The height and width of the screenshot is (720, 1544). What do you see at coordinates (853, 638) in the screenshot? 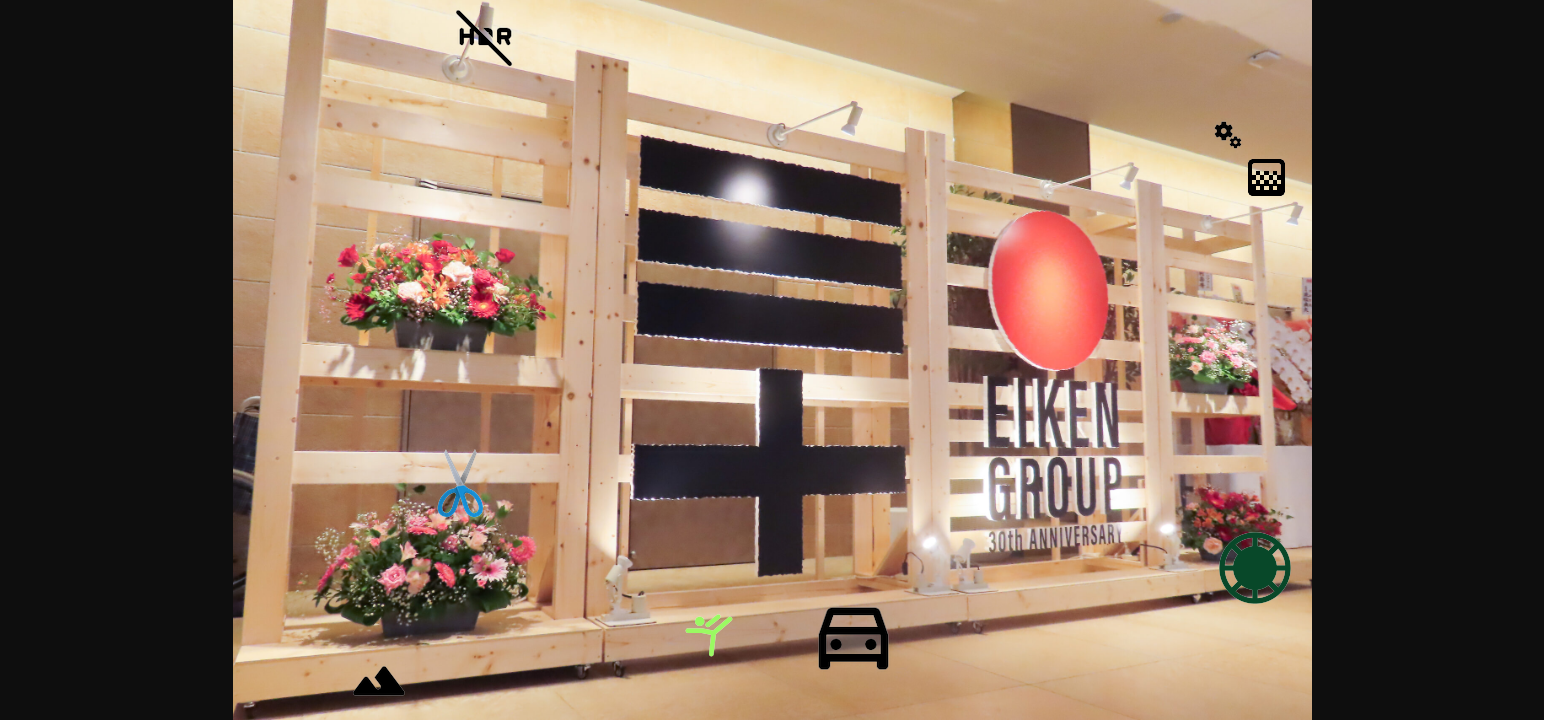
I see `time to leave reminder for your commute` at bounding box center [853, 638].